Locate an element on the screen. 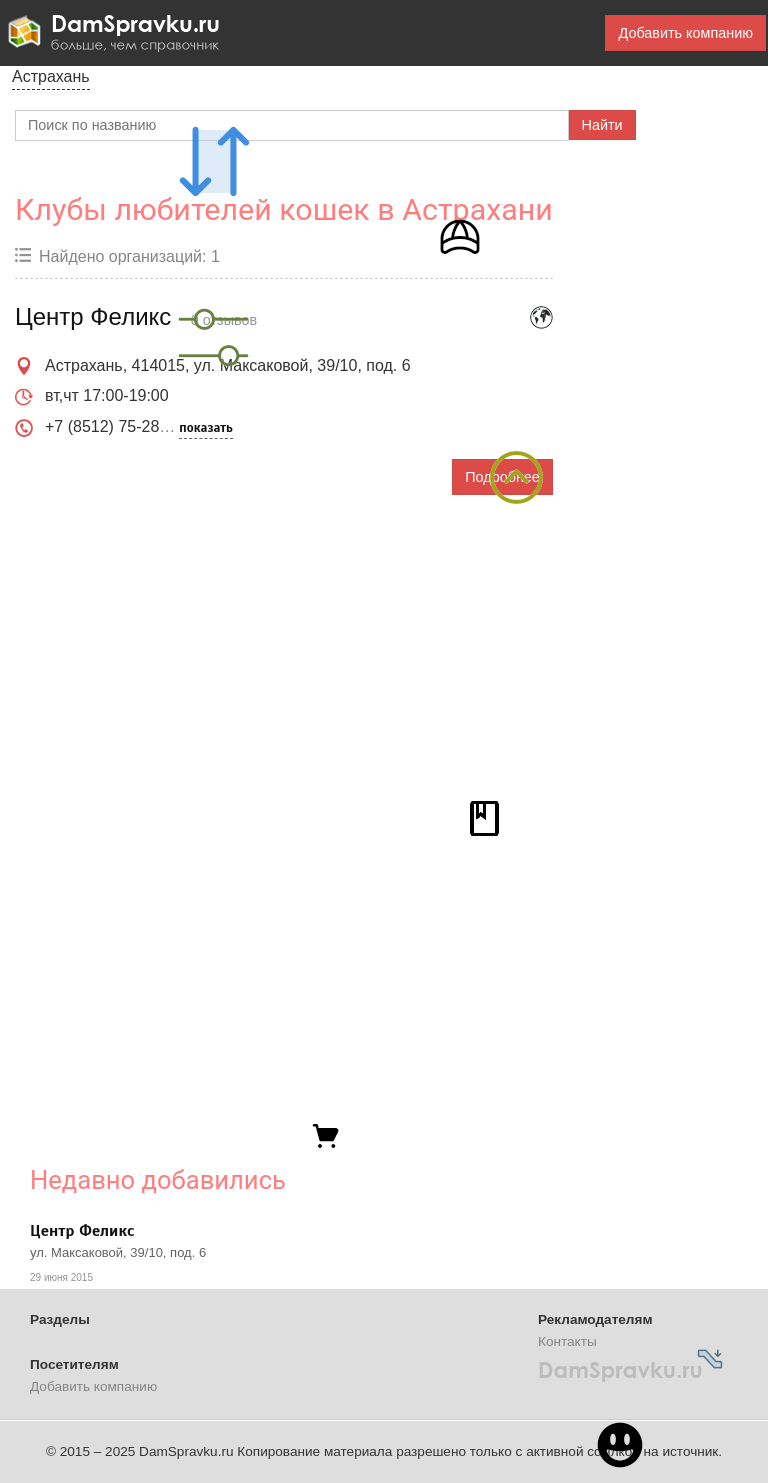 This screenshot has width=768, height=1483. access your classes or courses is located at coordinates (484, 818).